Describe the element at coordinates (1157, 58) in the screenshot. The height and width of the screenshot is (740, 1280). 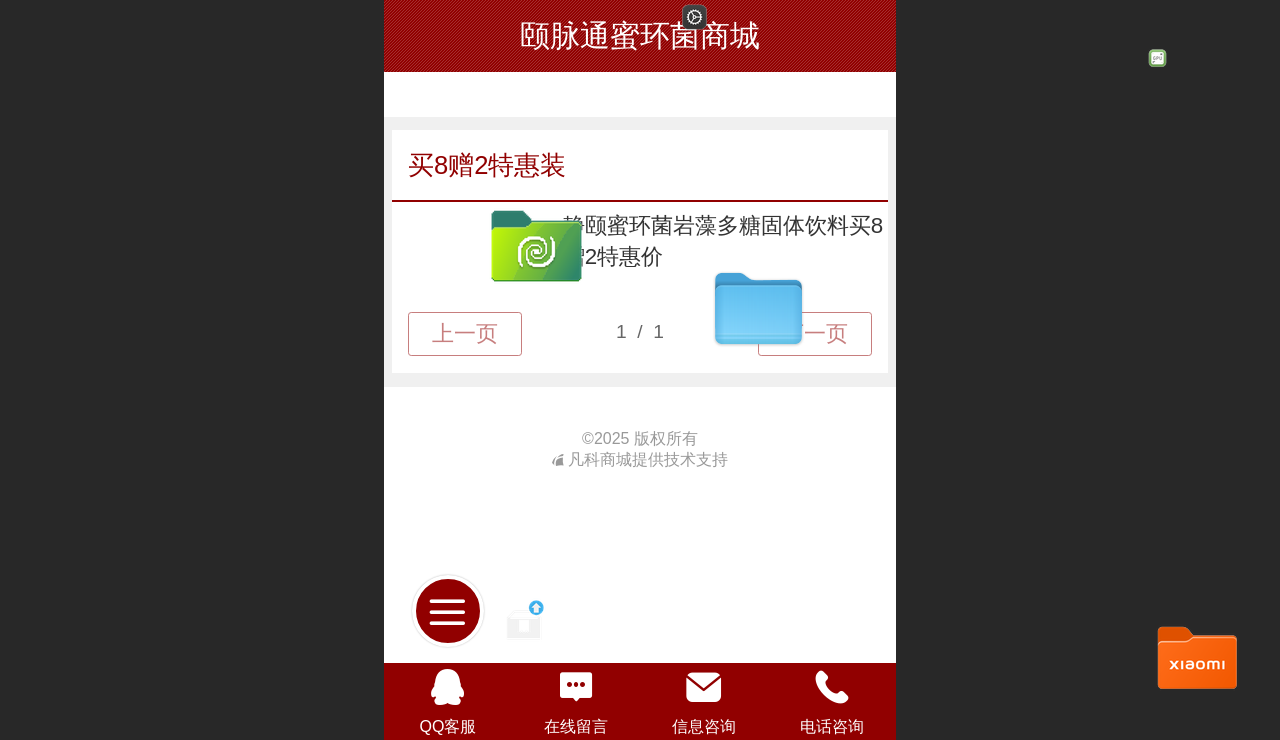
I see `open graphics driver settings` at that location.